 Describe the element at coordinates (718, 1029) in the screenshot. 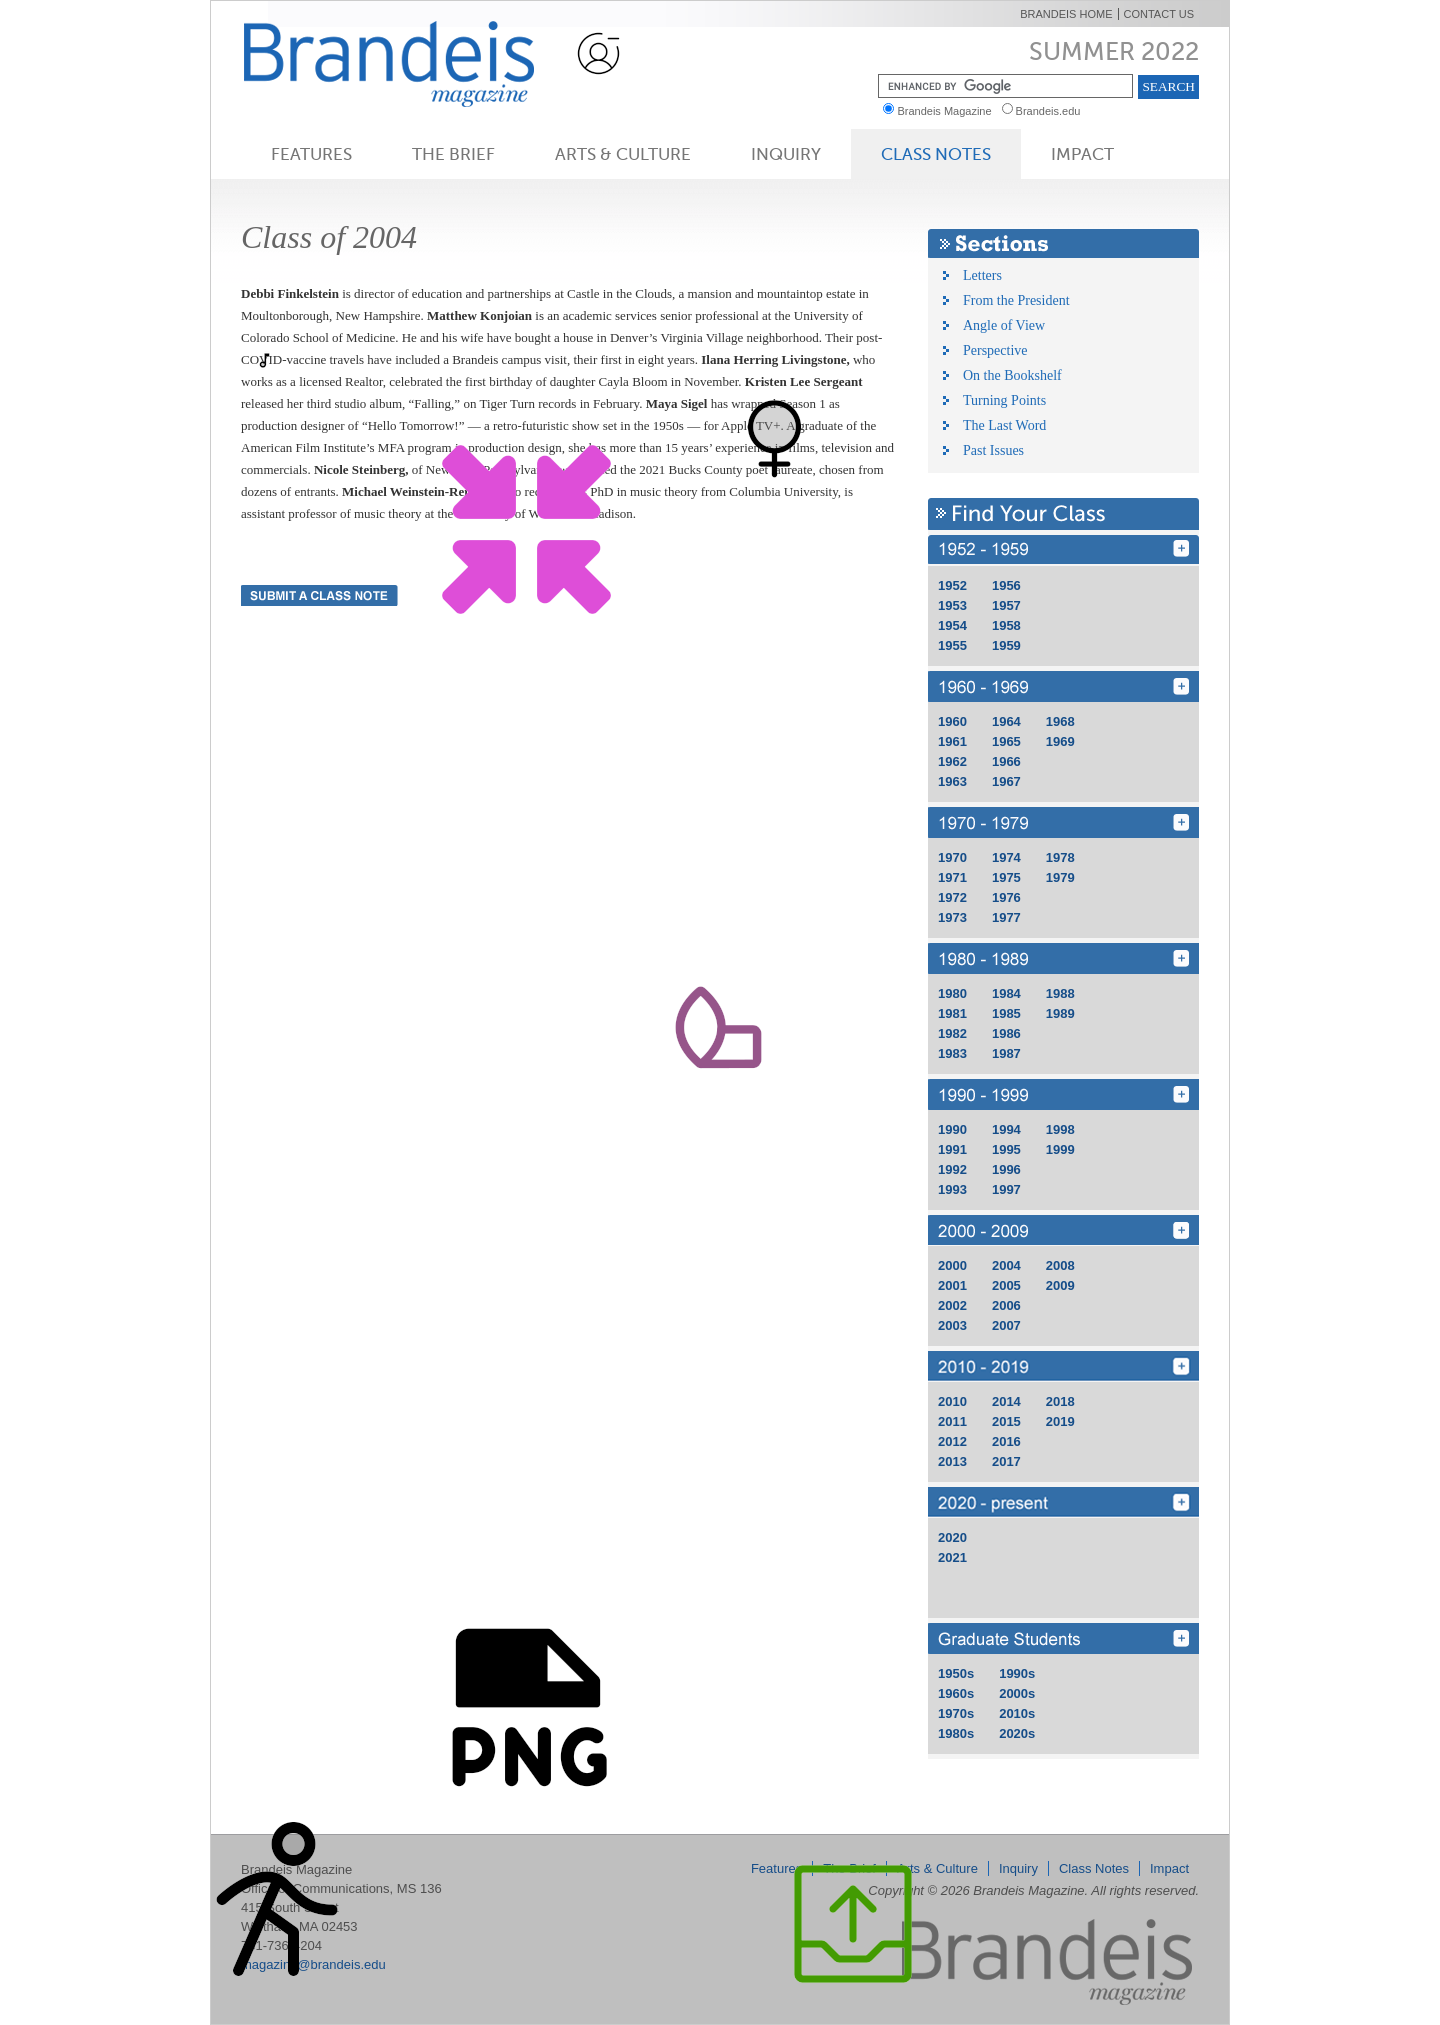

I see `open snapseed photo editor` at that location.